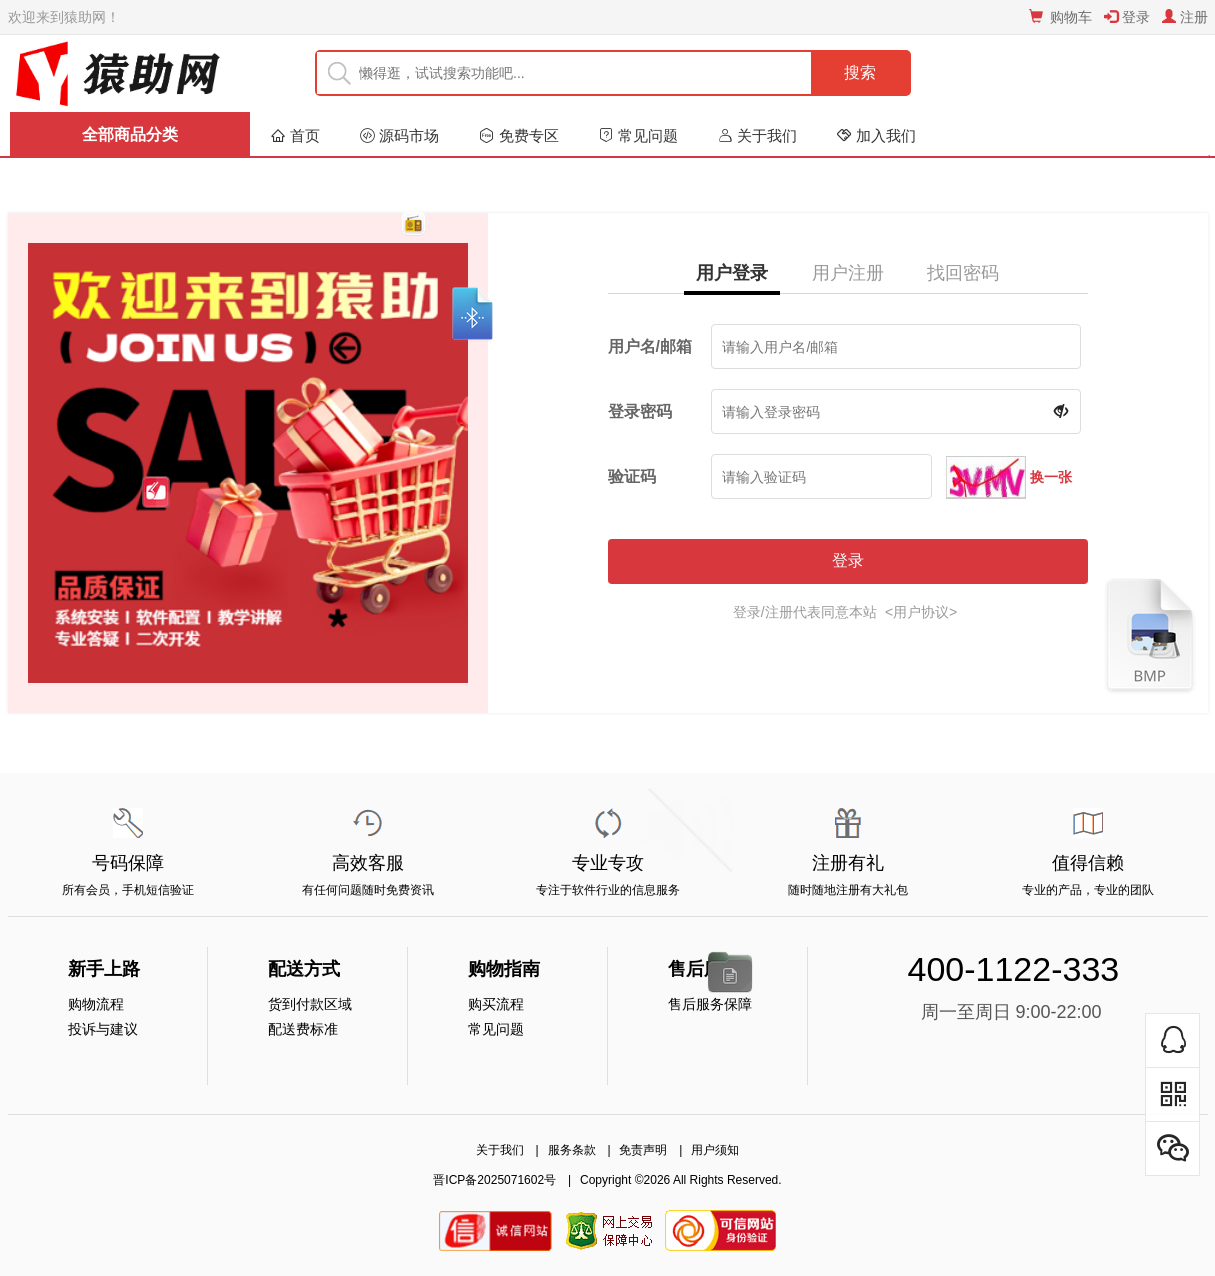  Describe the element at coordinates (413, 223) in the screenshot. I see `open shortwave radio streaming app` at that location.